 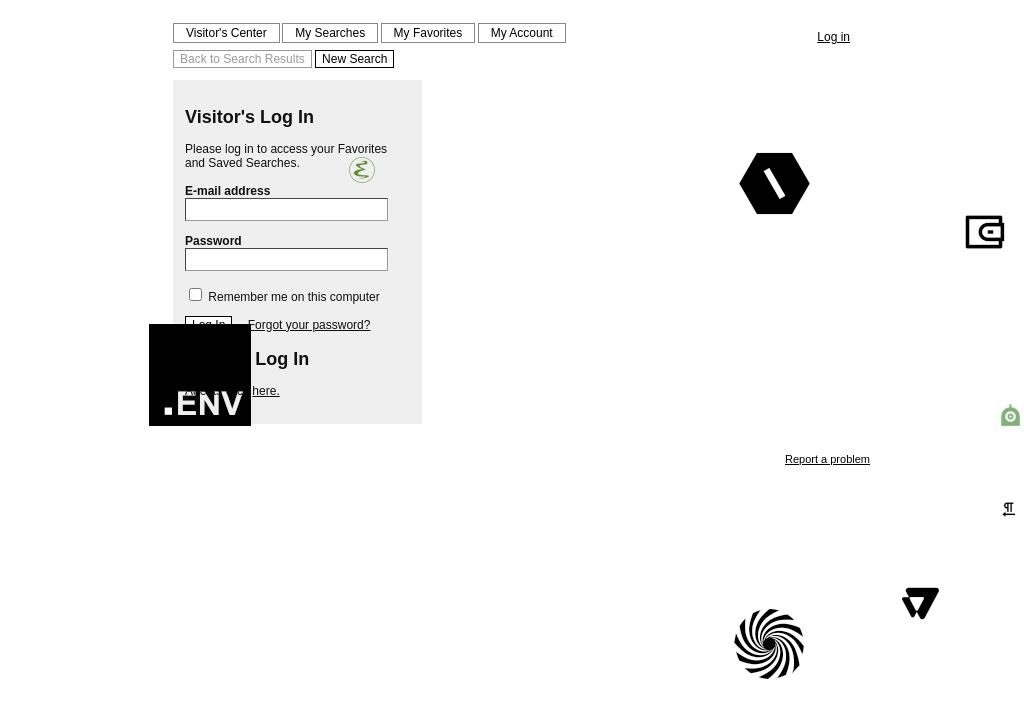 I want to click on visit the VTEX website or platform, so click(x=920, y=603).